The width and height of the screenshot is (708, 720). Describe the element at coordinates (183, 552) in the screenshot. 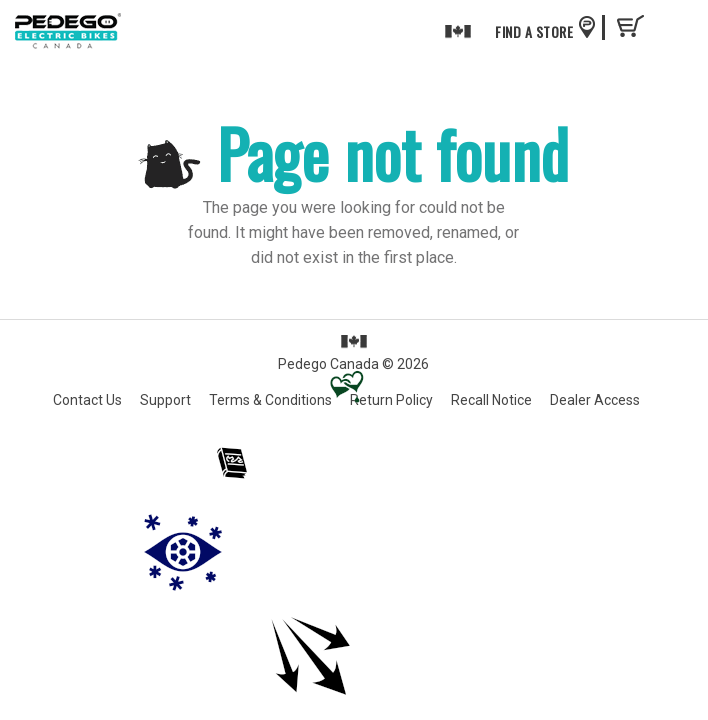

I see `view frost or ice-related content` at that location.